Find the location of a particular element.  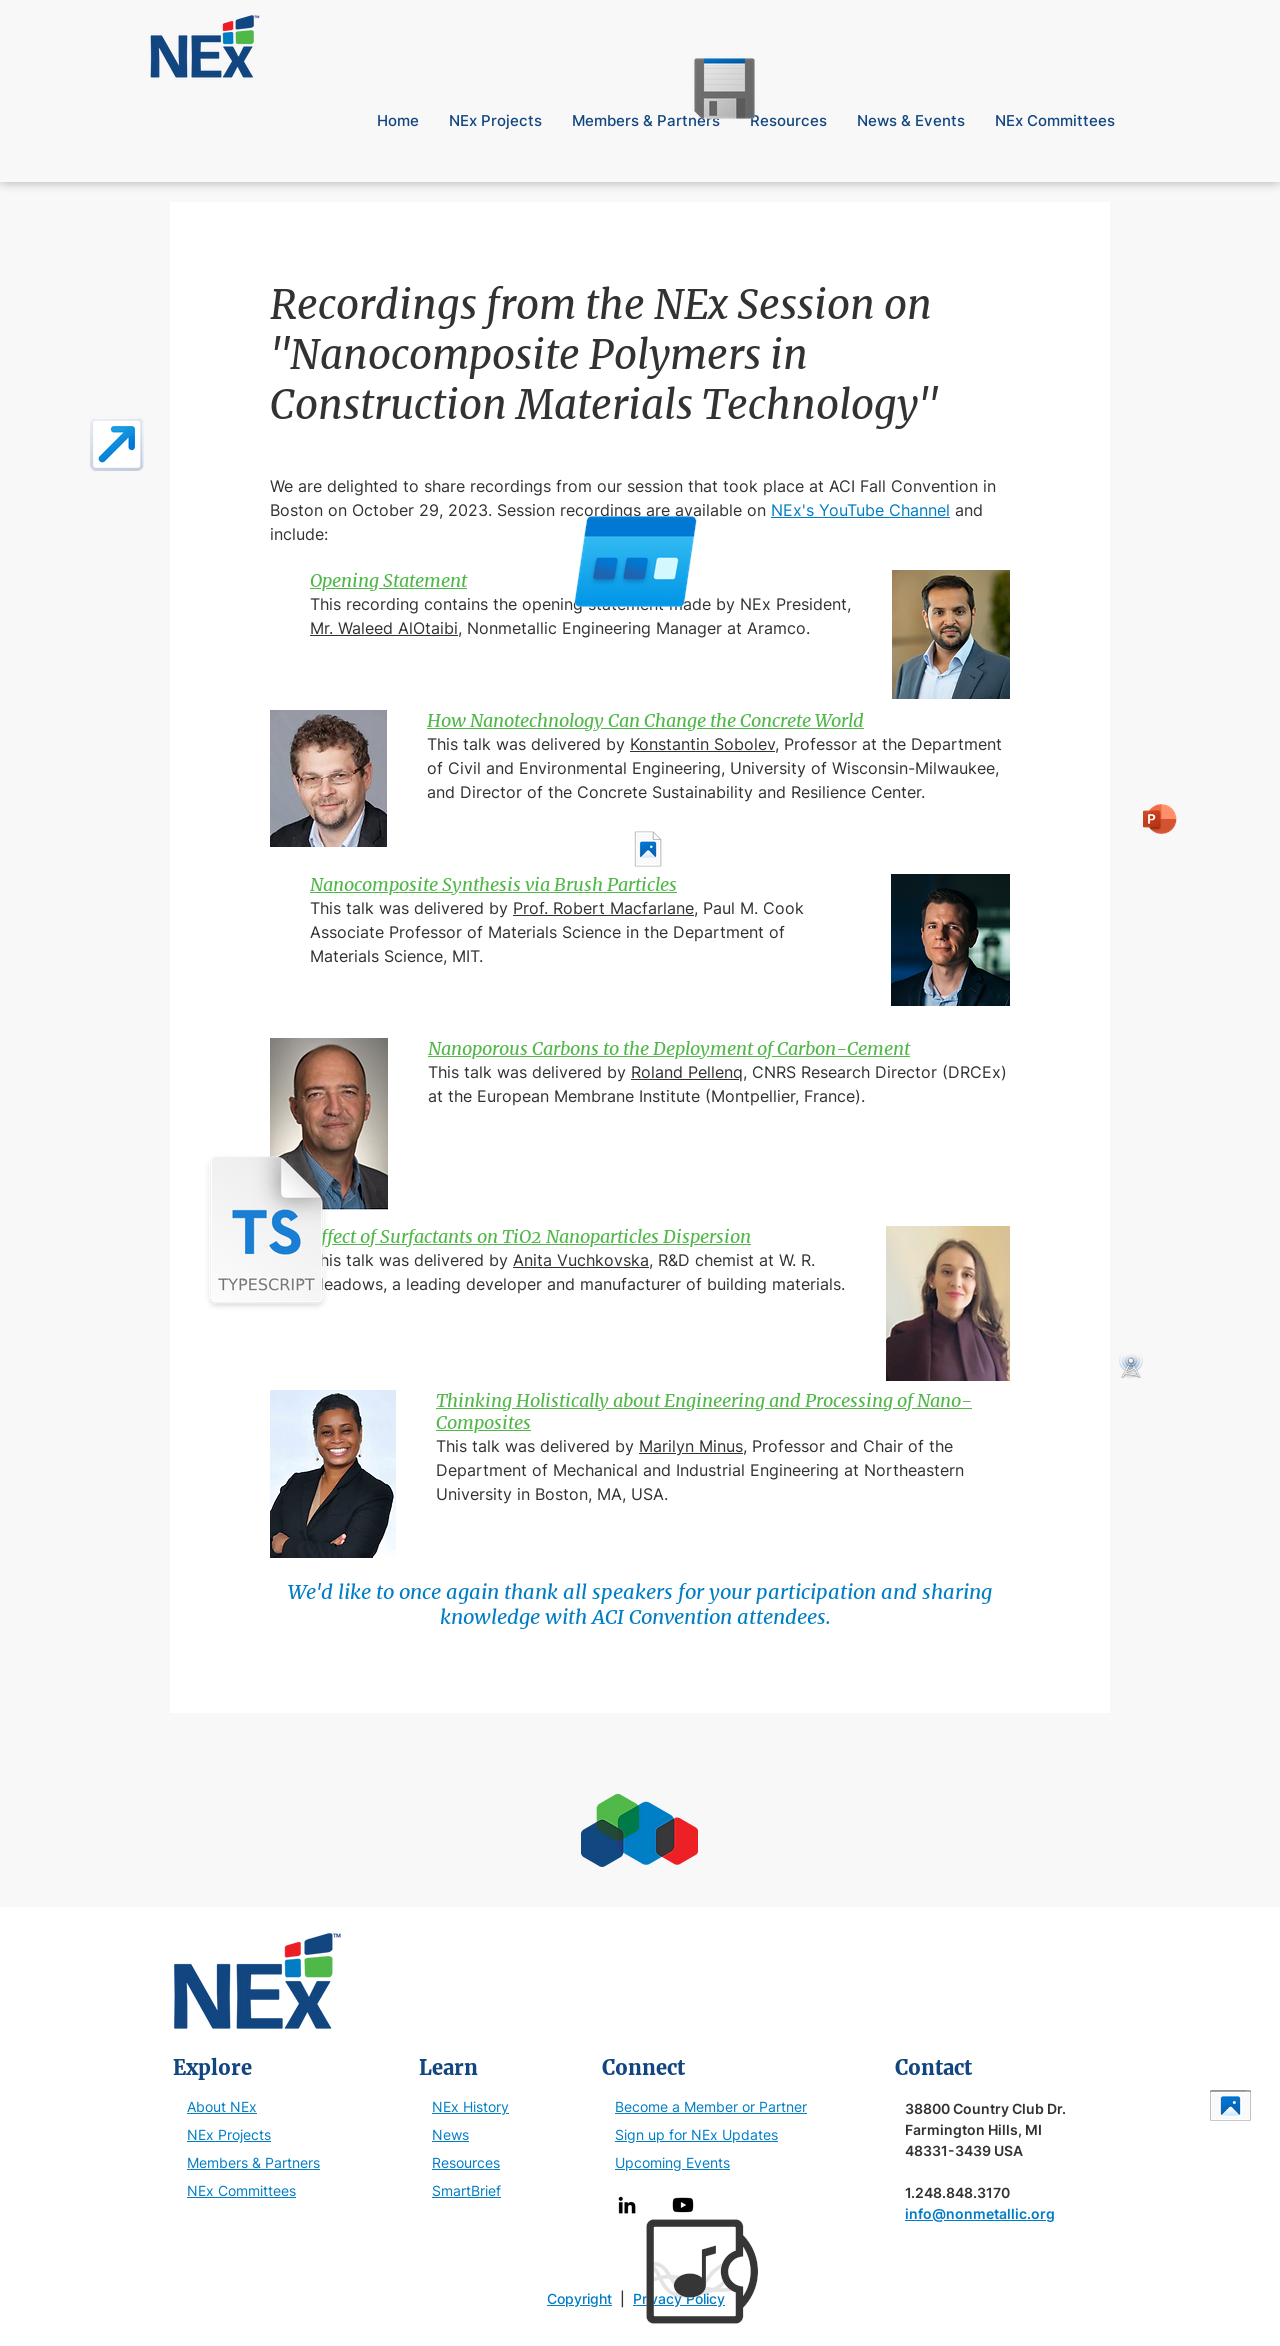

open photos app is located at coordinates (1230, 2105).